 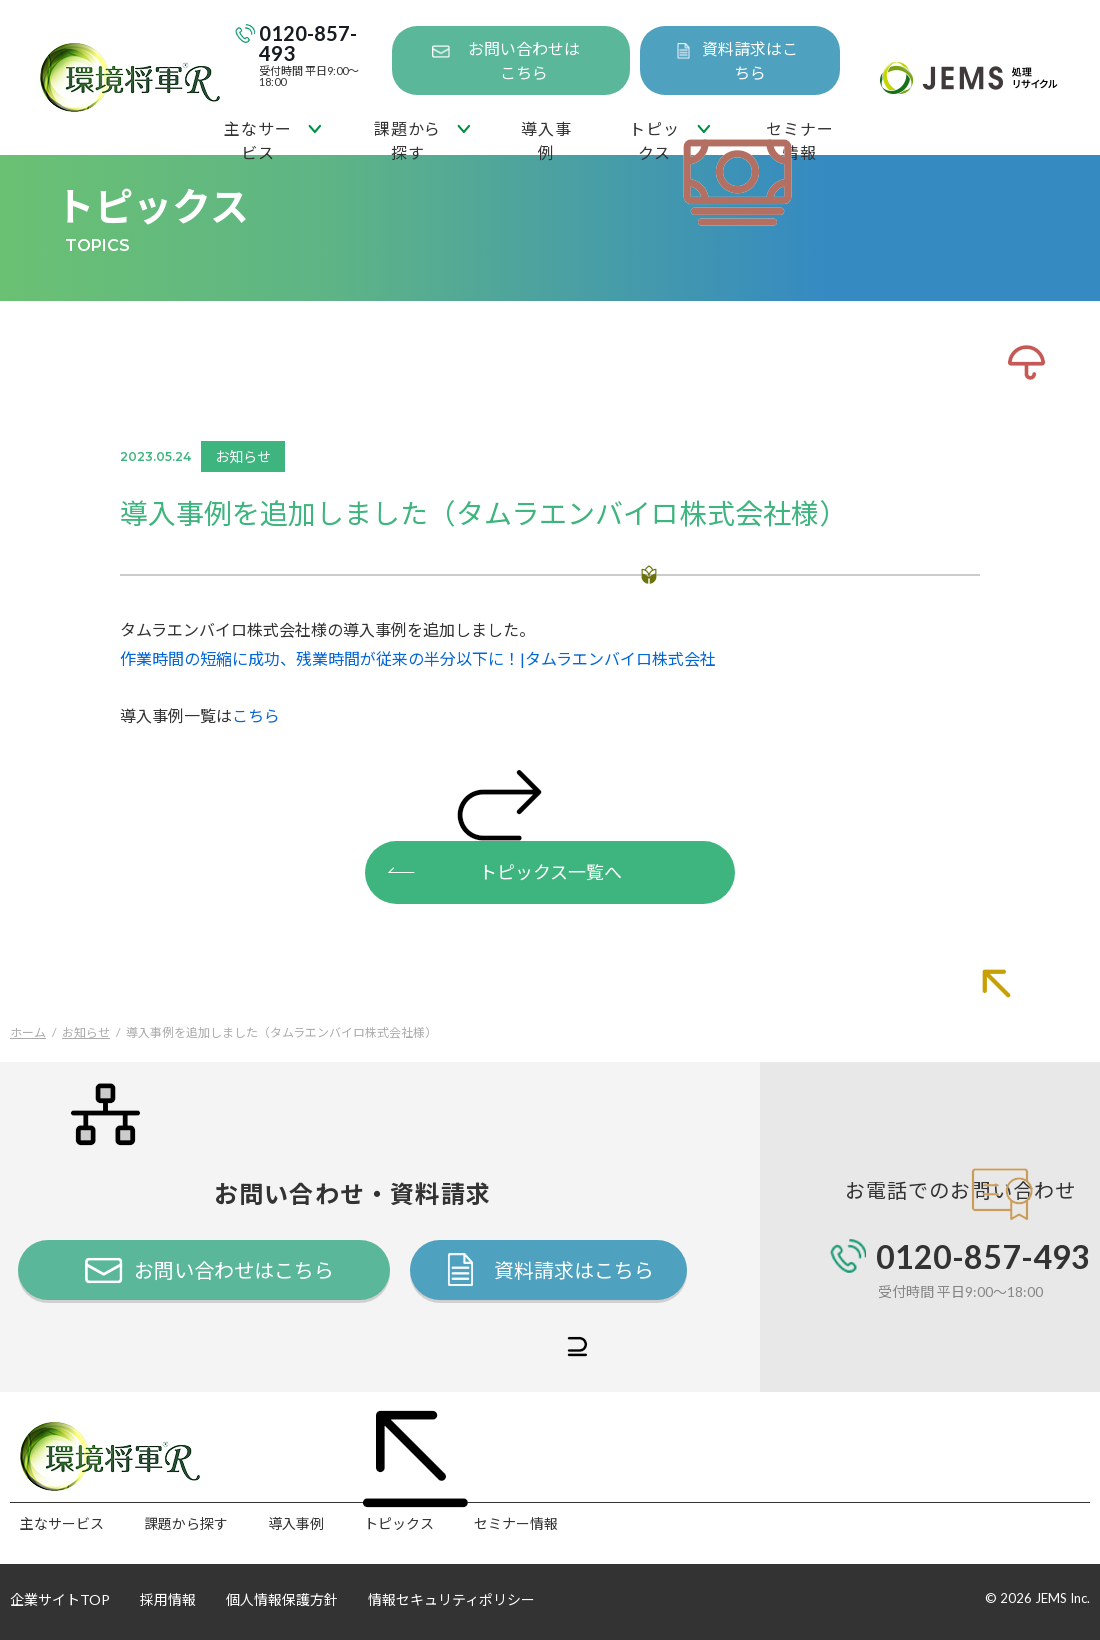 I want to click on view certificate or credential details, so click(x=1000, y=1192).